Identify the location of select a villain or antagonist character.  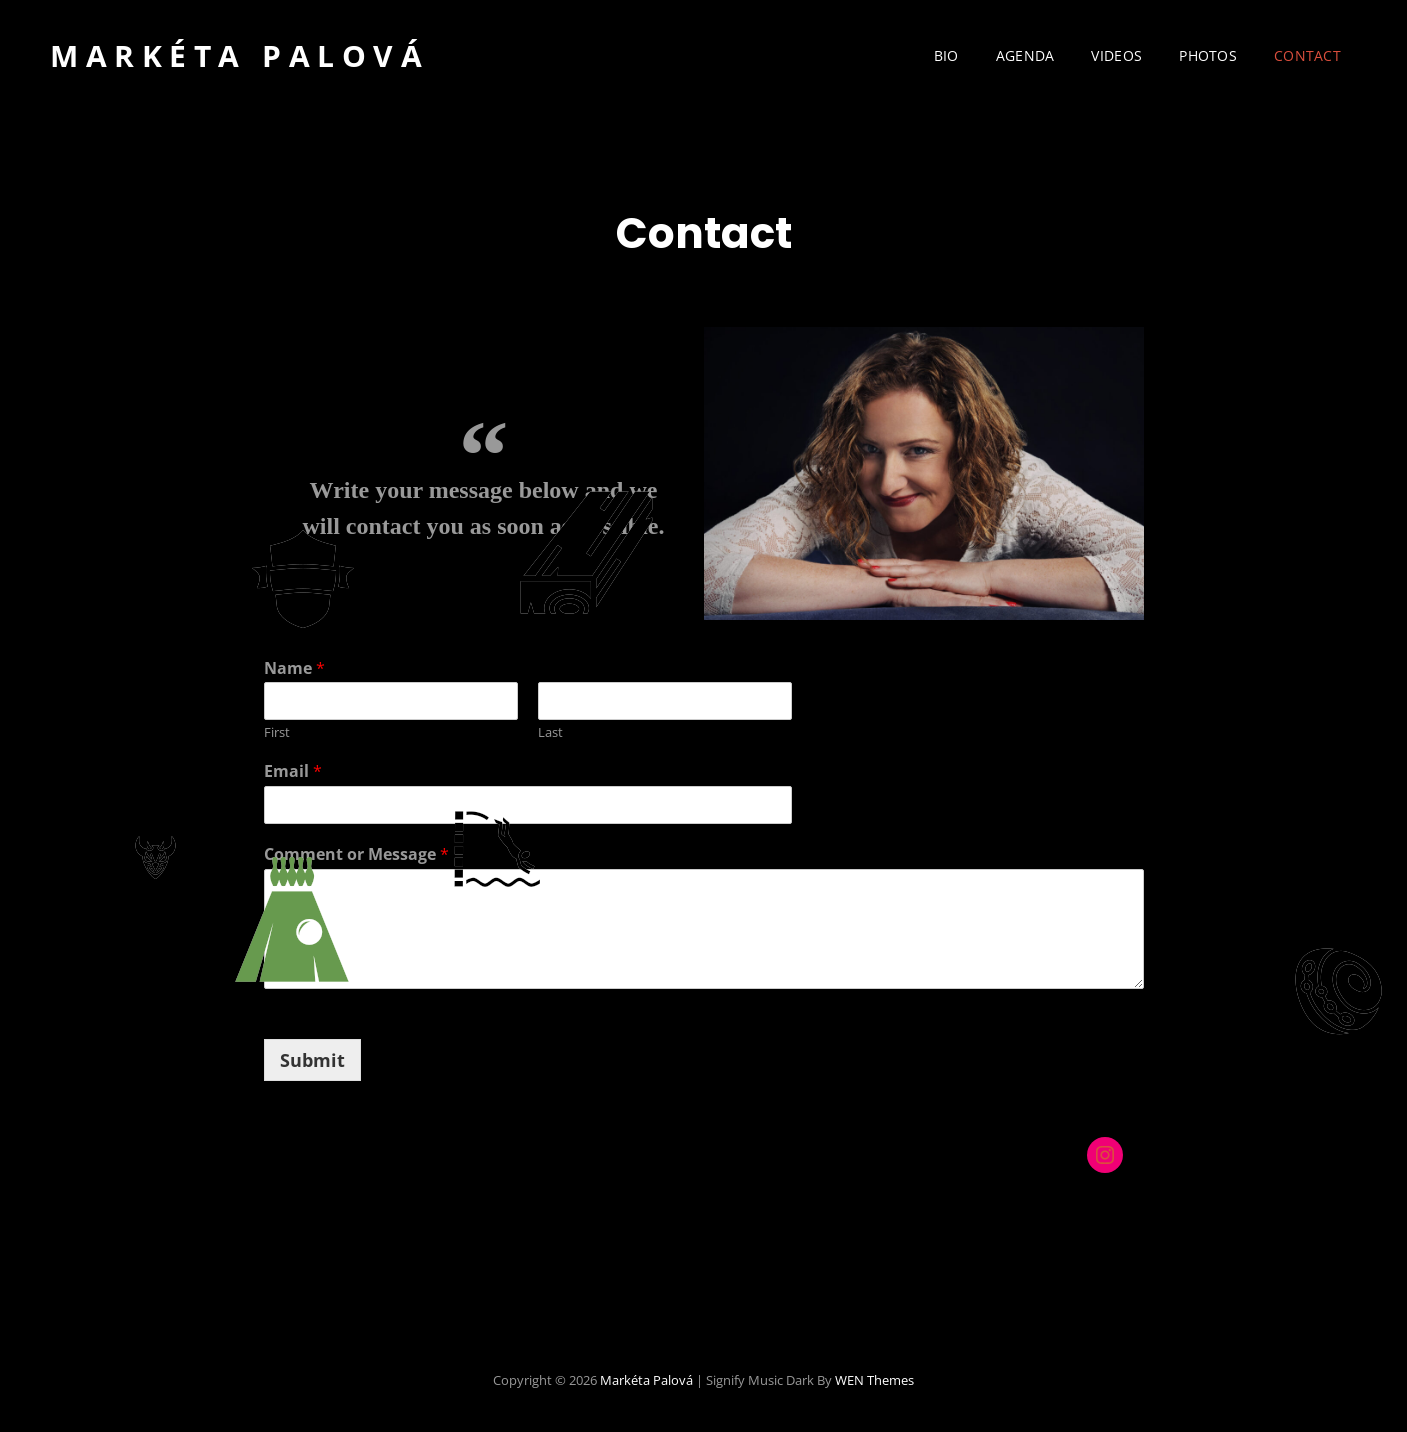
(155, 857).